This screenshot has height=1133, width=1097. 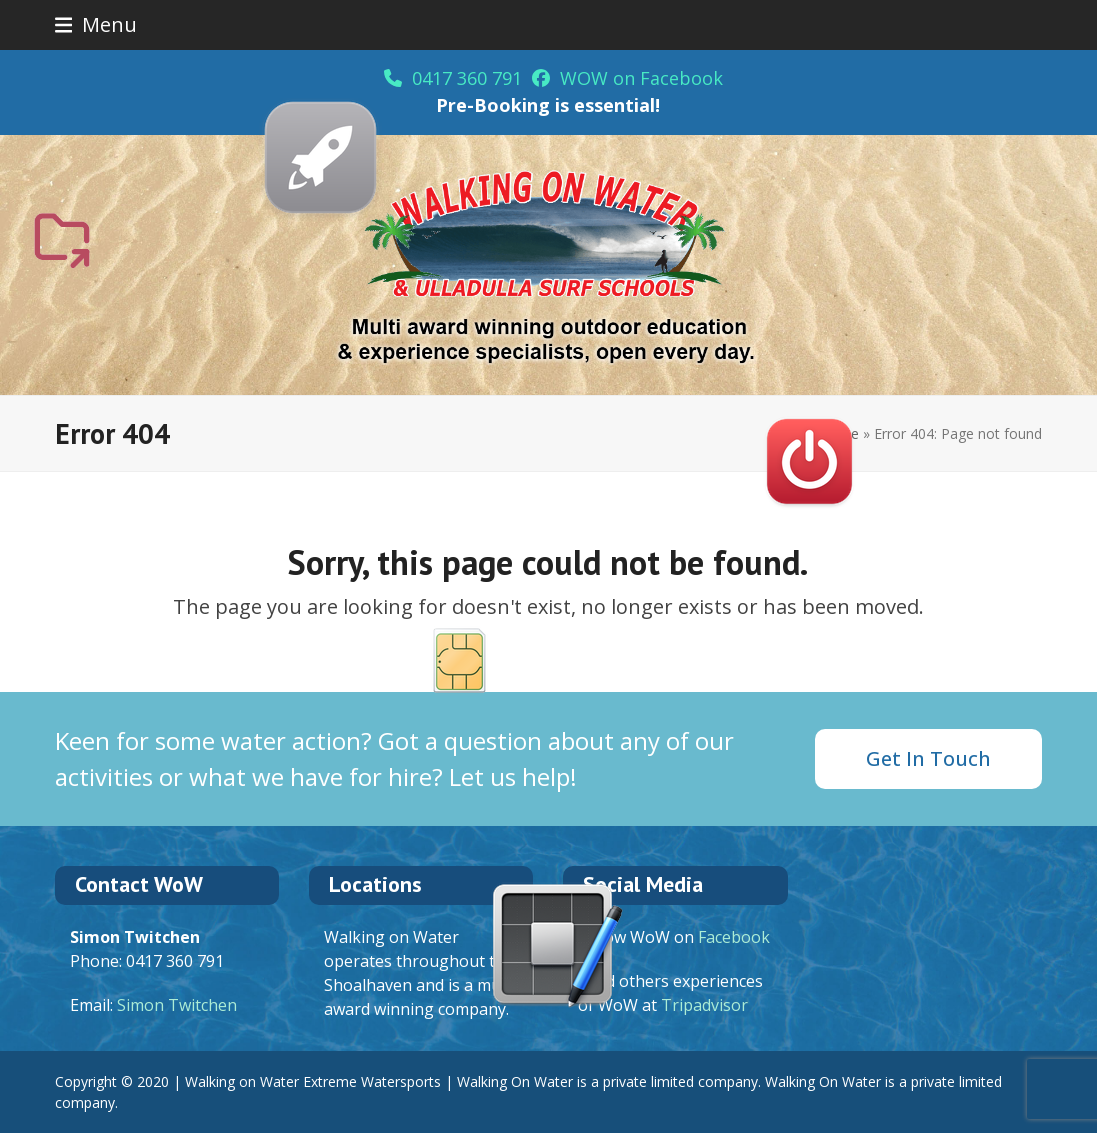 I want to click on share a folder with others, so click(x=62, y=238).